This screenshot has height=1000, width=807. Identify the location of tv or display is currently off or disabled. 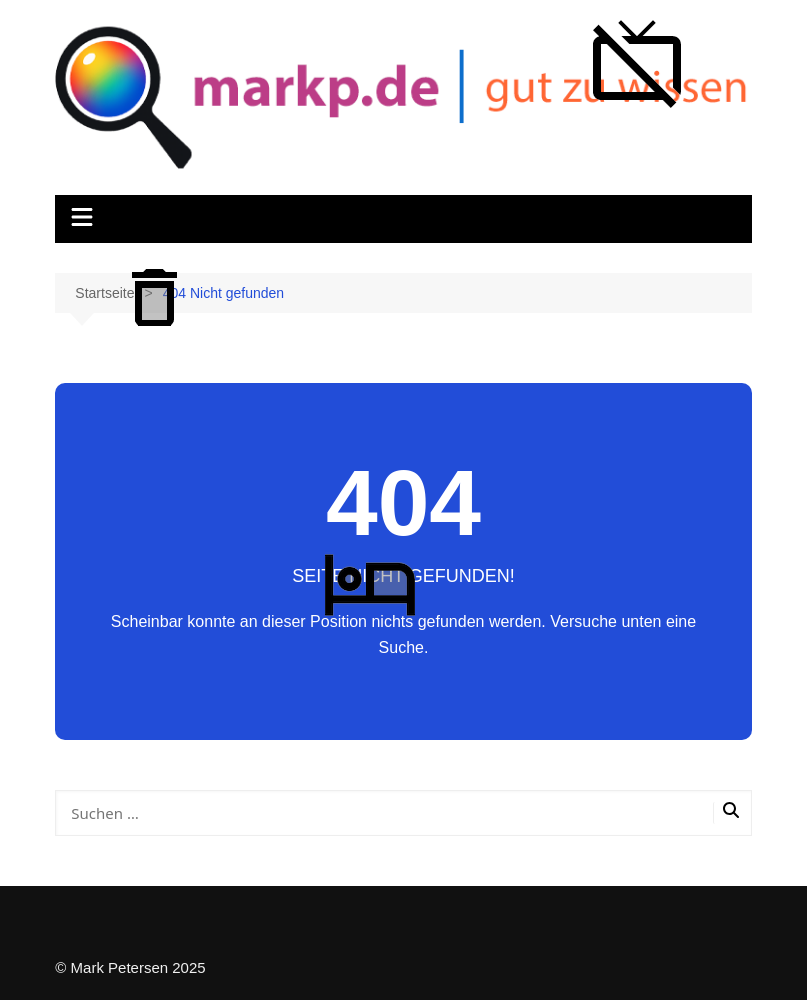
(637, 64).